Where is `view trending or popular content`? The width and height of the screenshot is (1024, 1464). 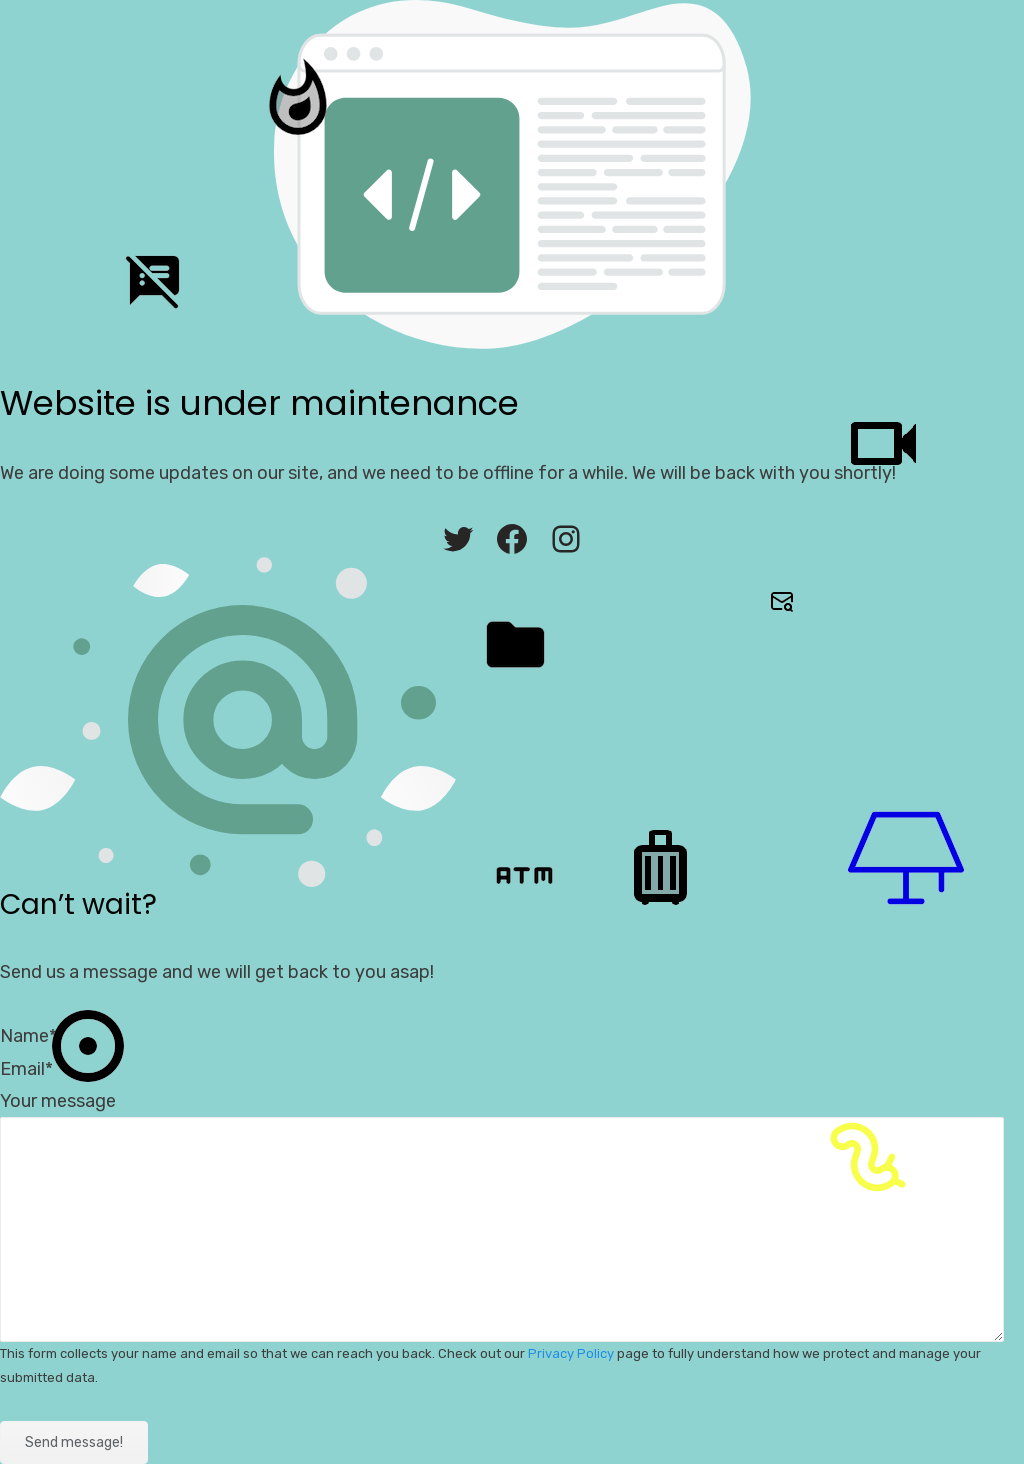 view trending or popular content is located at coordinates (298, 99).